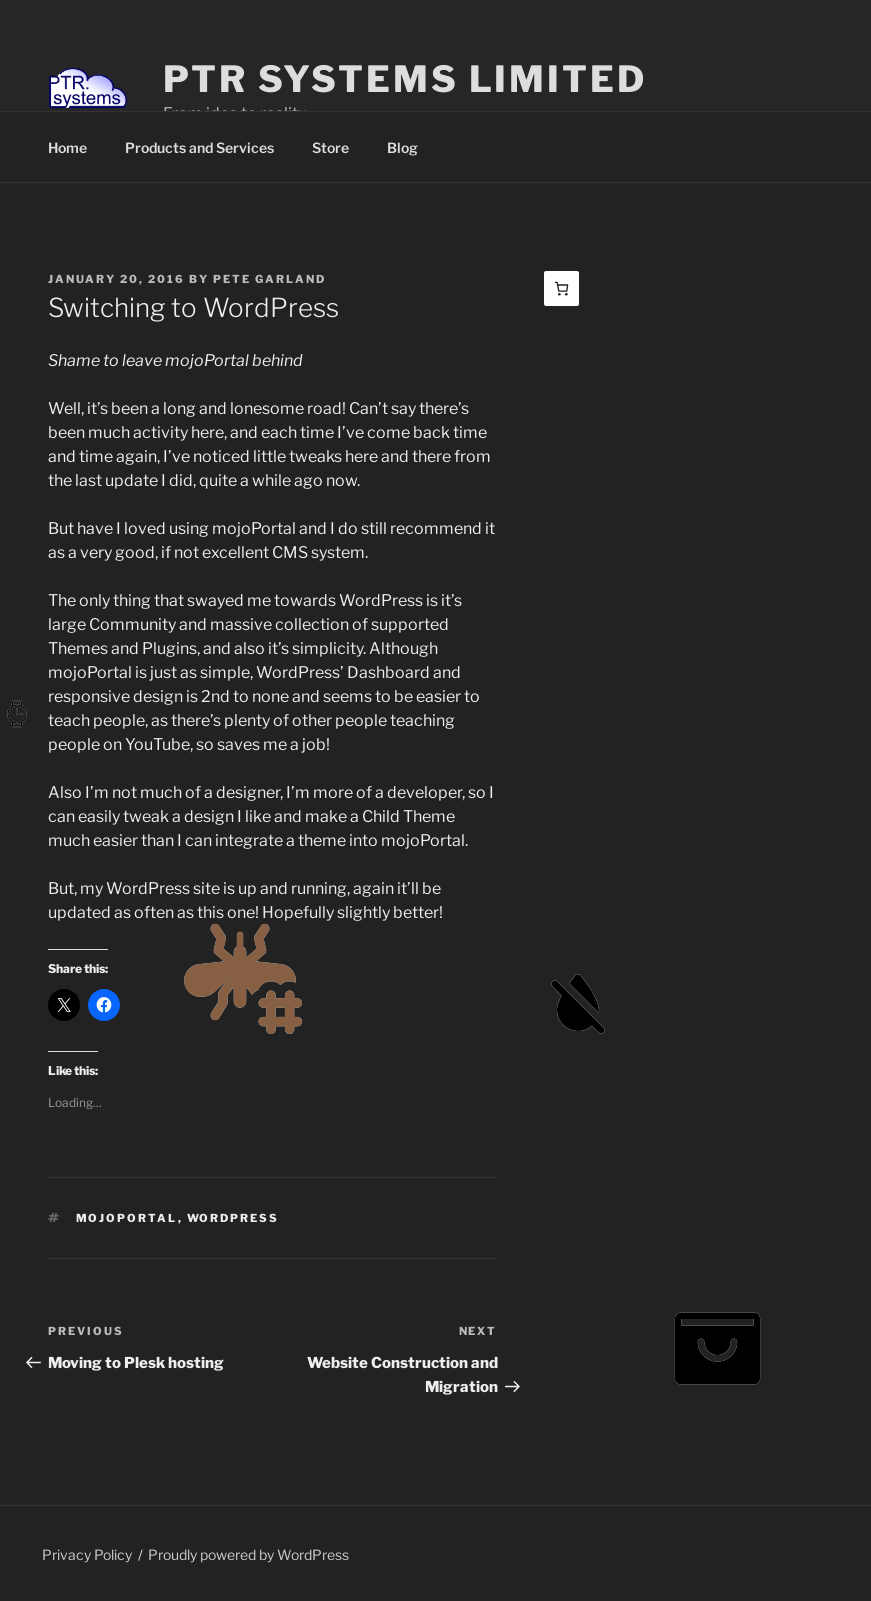 The image size is (871, 1601). What do you see at coordinates (240, 972) in the screenshot?
I see `mosquito protection or pest control settings` at bounding box center [240, 972].